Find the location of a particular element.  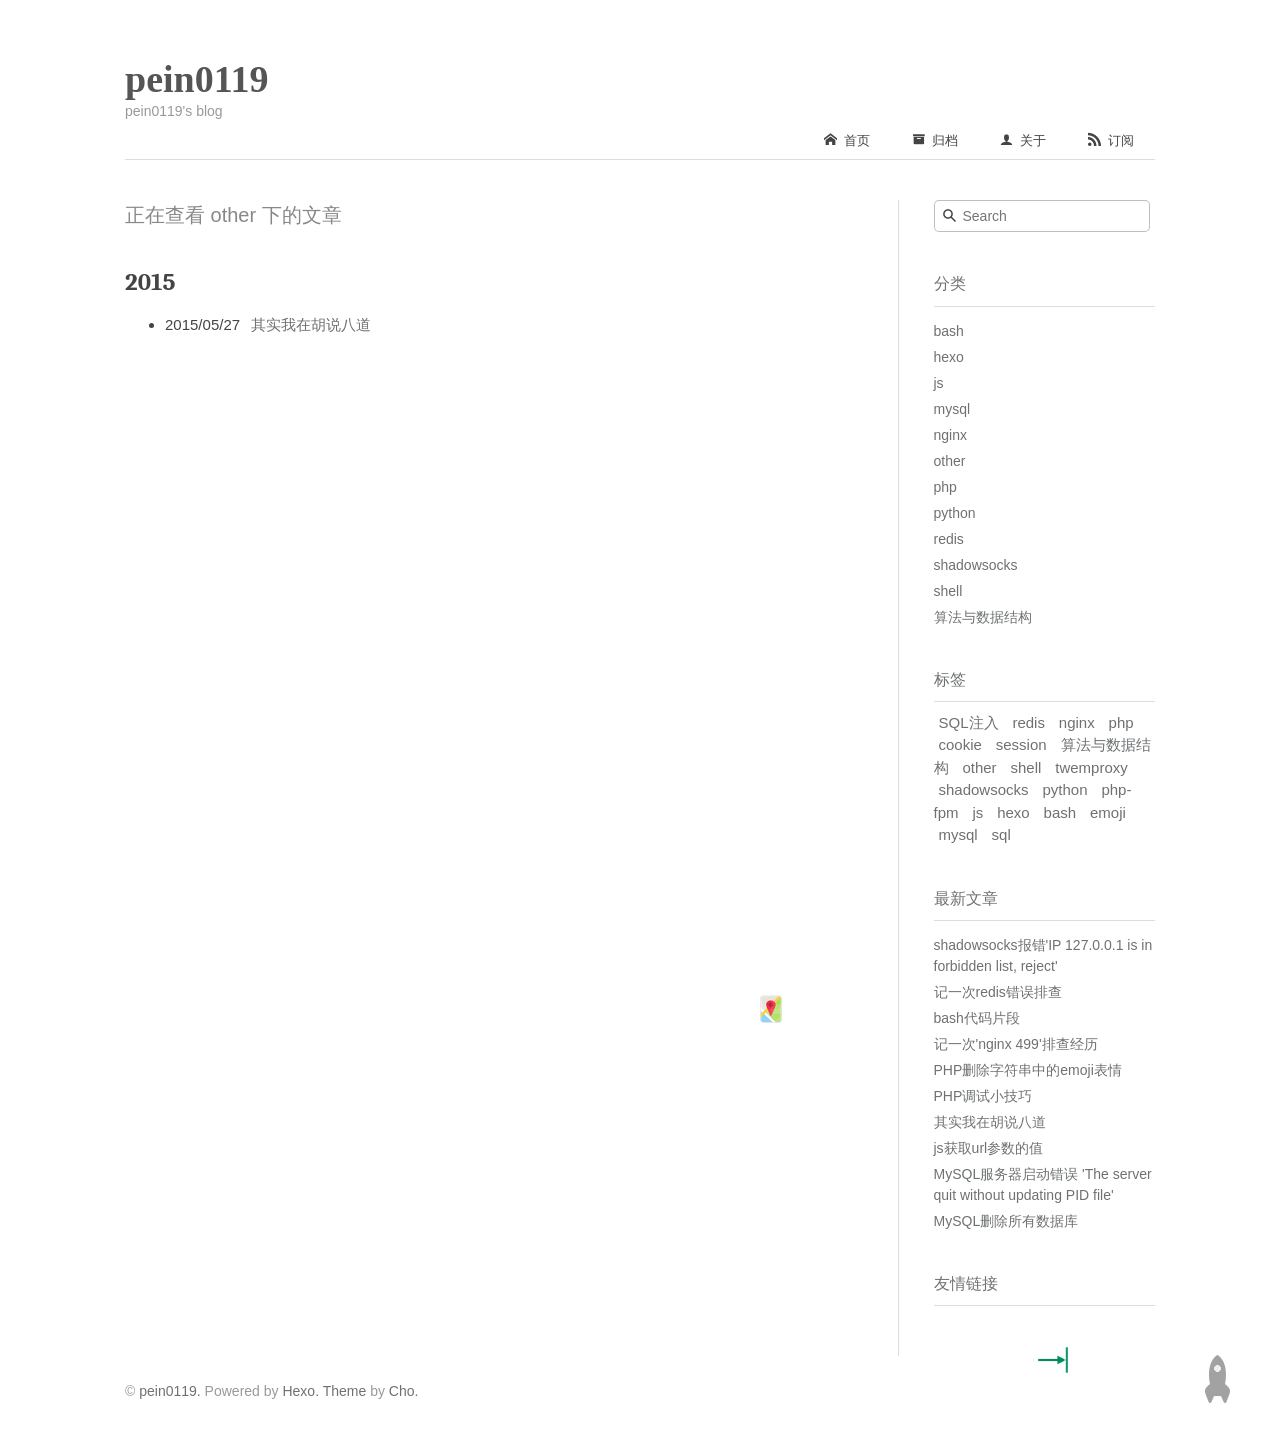

a google earth KML geographic data file is located at coordinates (771, 1009).